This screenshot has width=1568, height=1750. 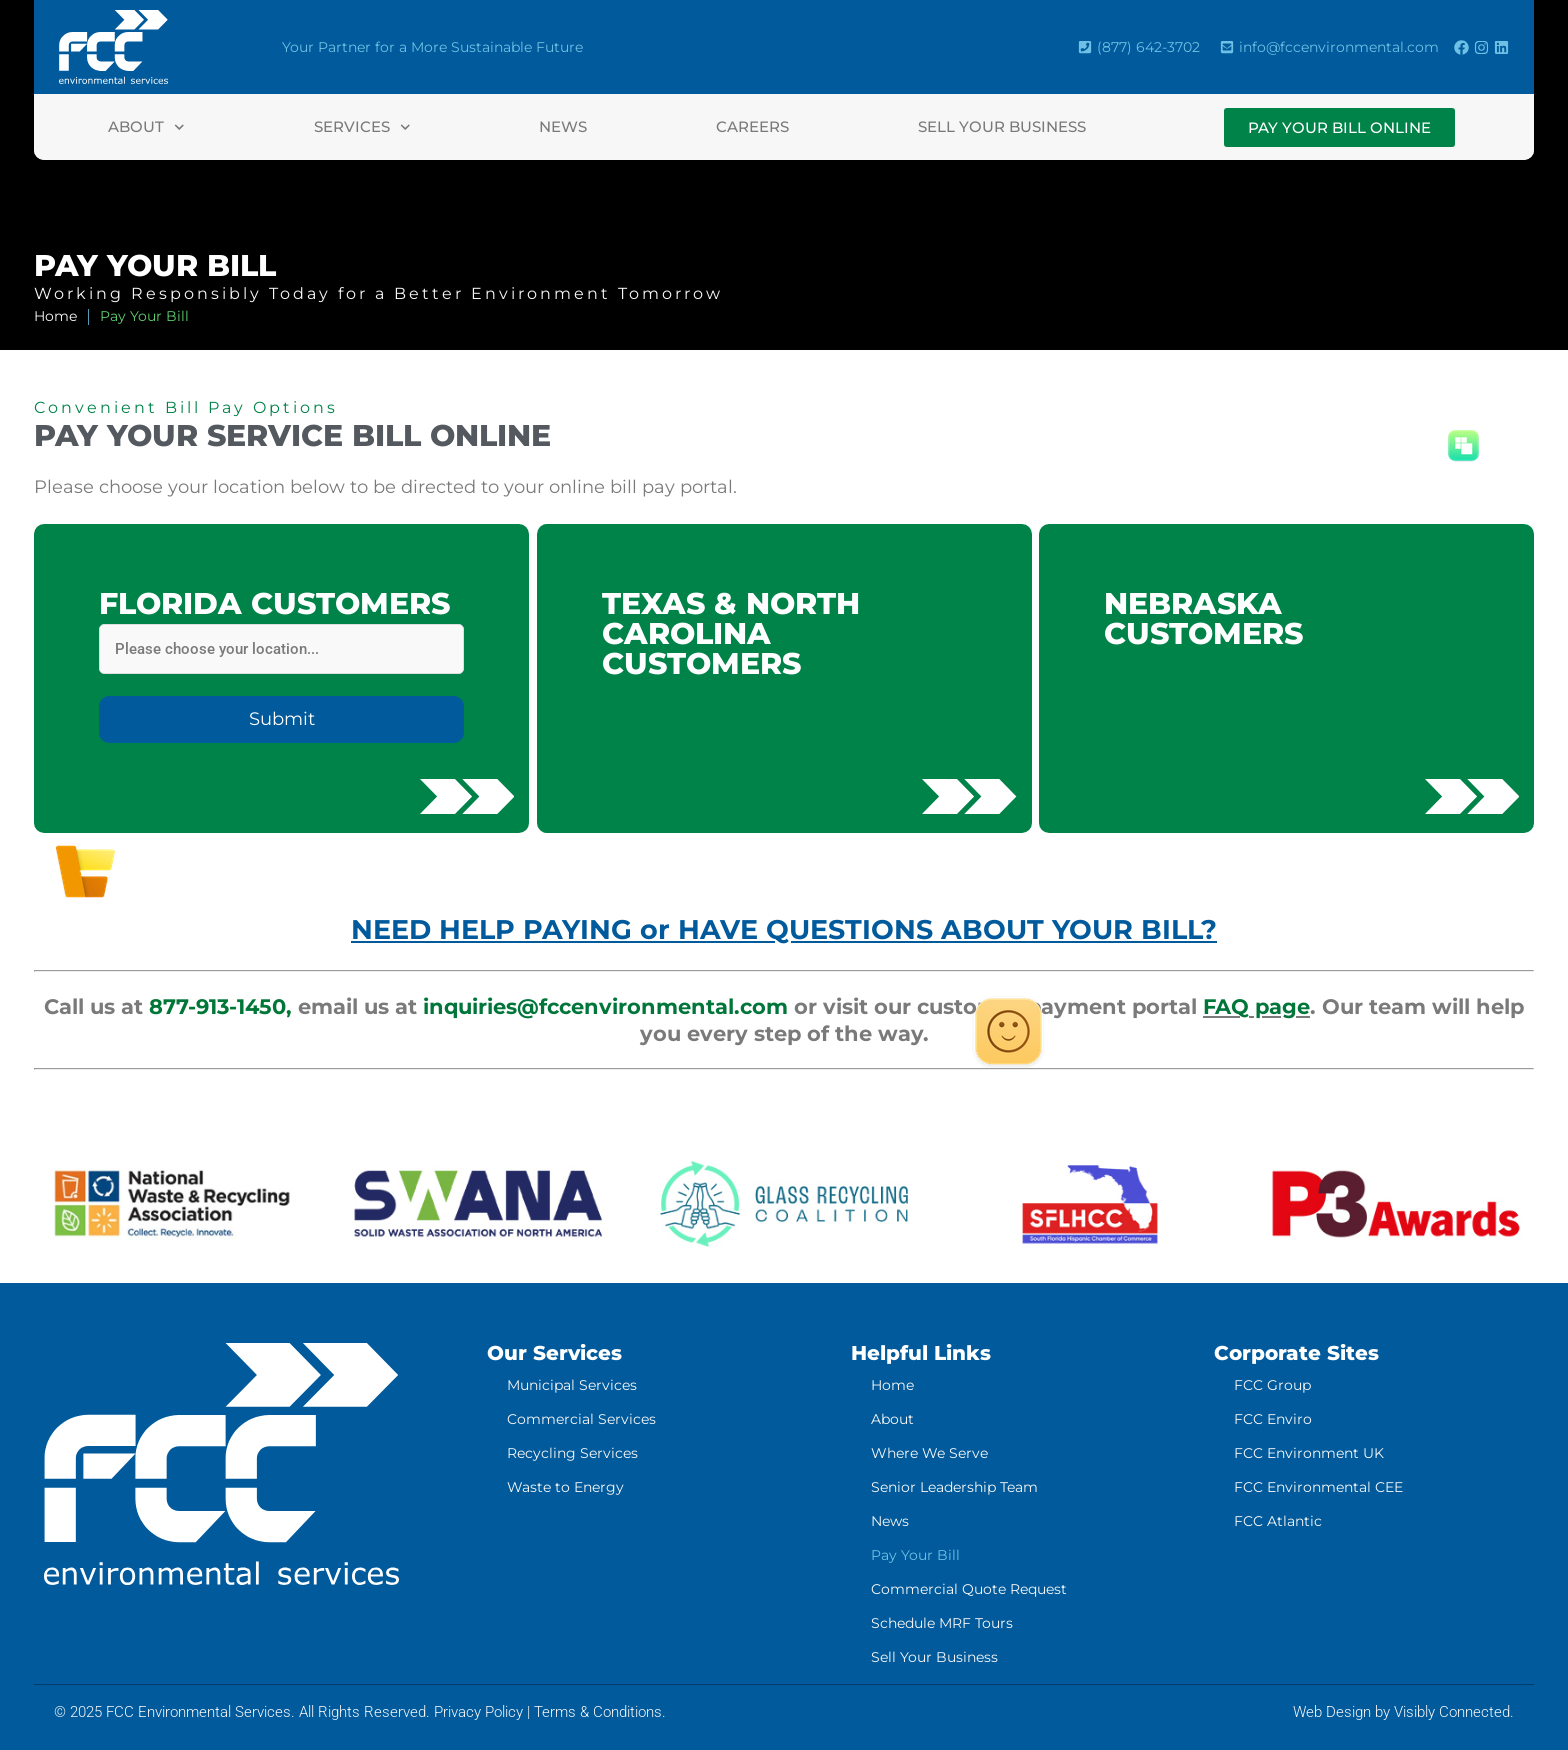 What do you see at coordinates (85, 871) in the screenshot?
I see `open the commerce or shopping app` at bounding box center [85, 871].